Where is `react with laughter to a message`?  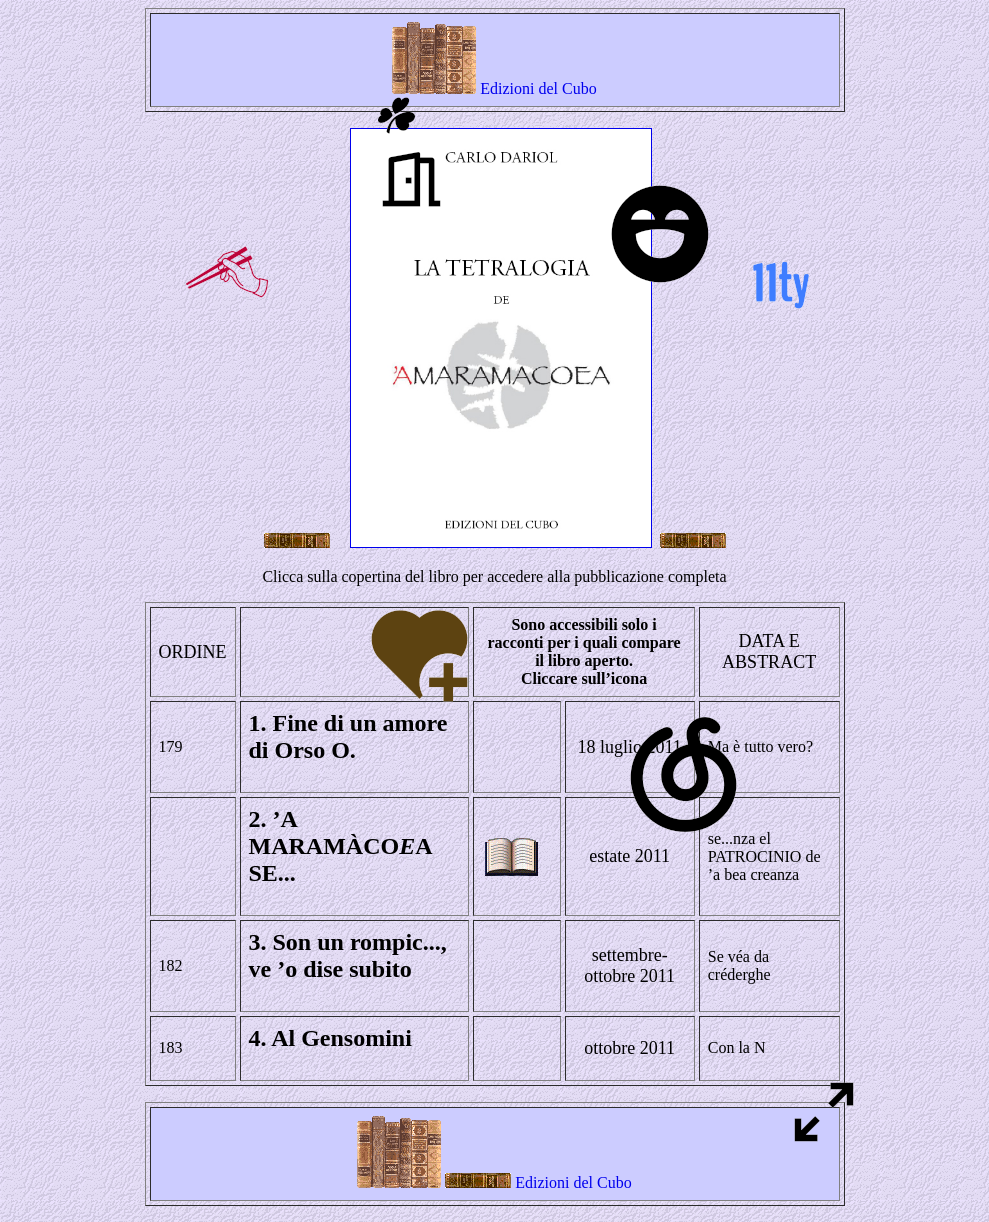
react with laughter to a message is located at coordinates (660, 234).